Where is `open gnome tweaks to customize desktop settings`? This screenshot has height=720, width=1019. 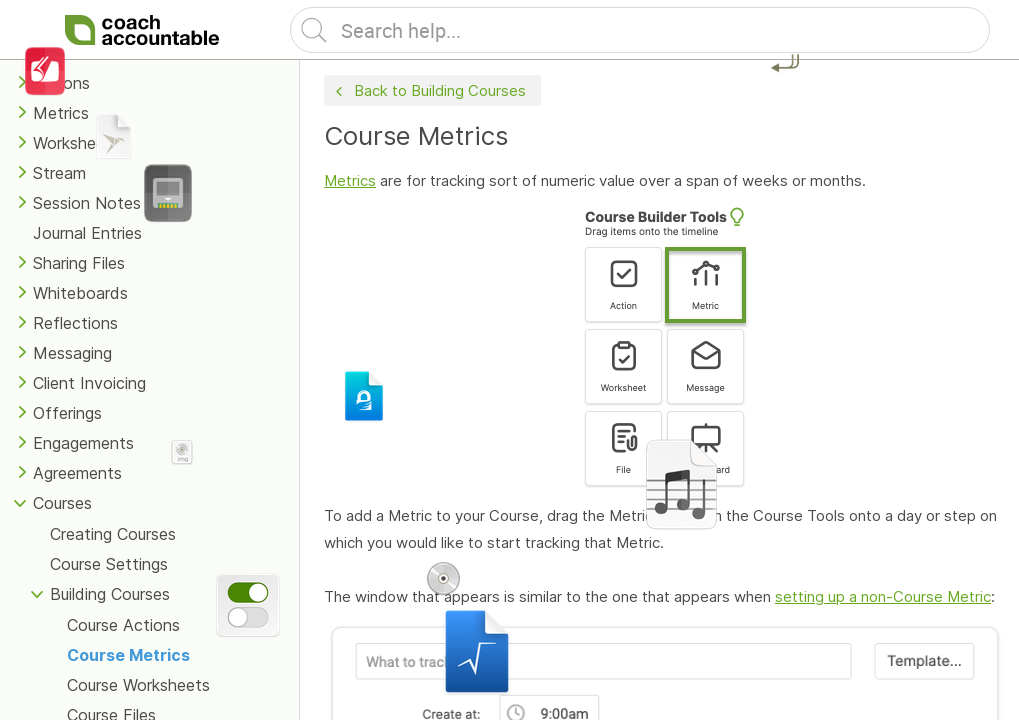 open gnome tweaks to customize desktop settings is located at coordinates (248, 605).